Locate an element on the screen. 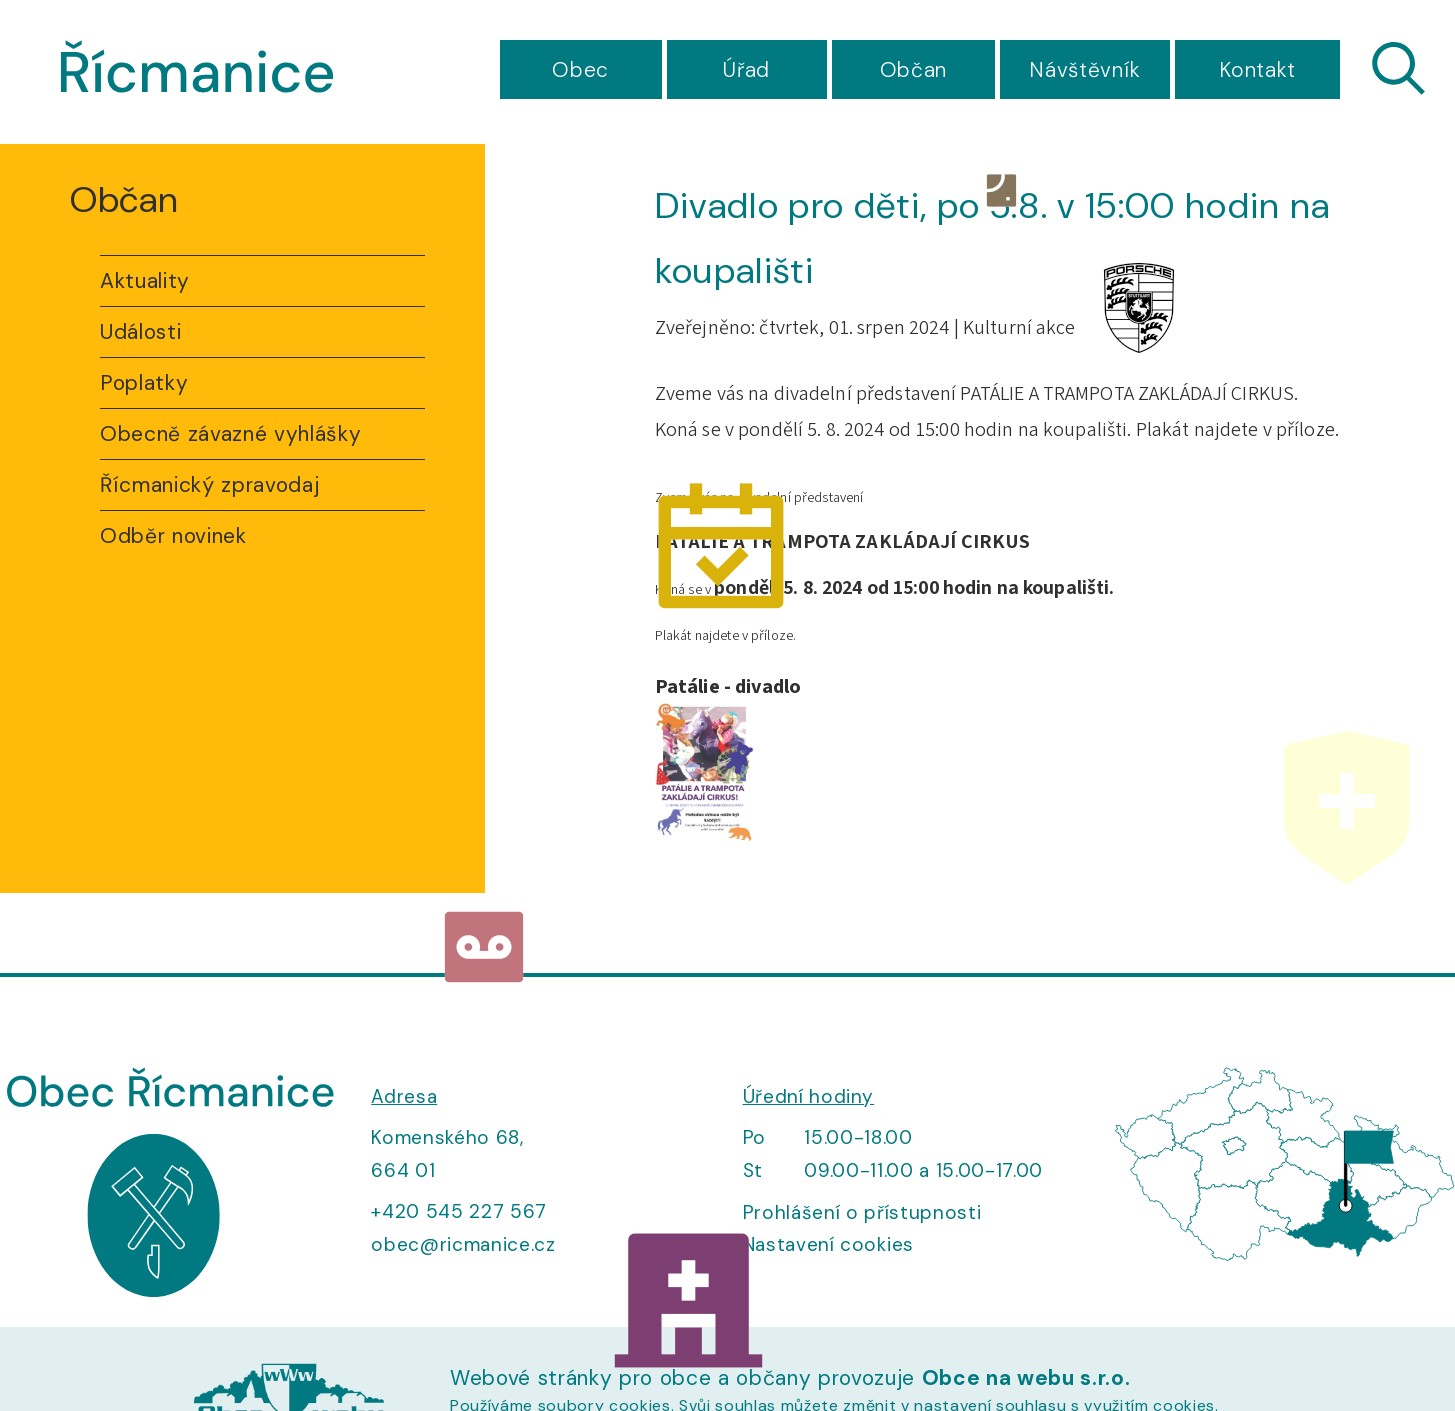 This screenshot has width=1455, height=1411. confirm a scheduled event or appointment is located at coordinates (721, 552).